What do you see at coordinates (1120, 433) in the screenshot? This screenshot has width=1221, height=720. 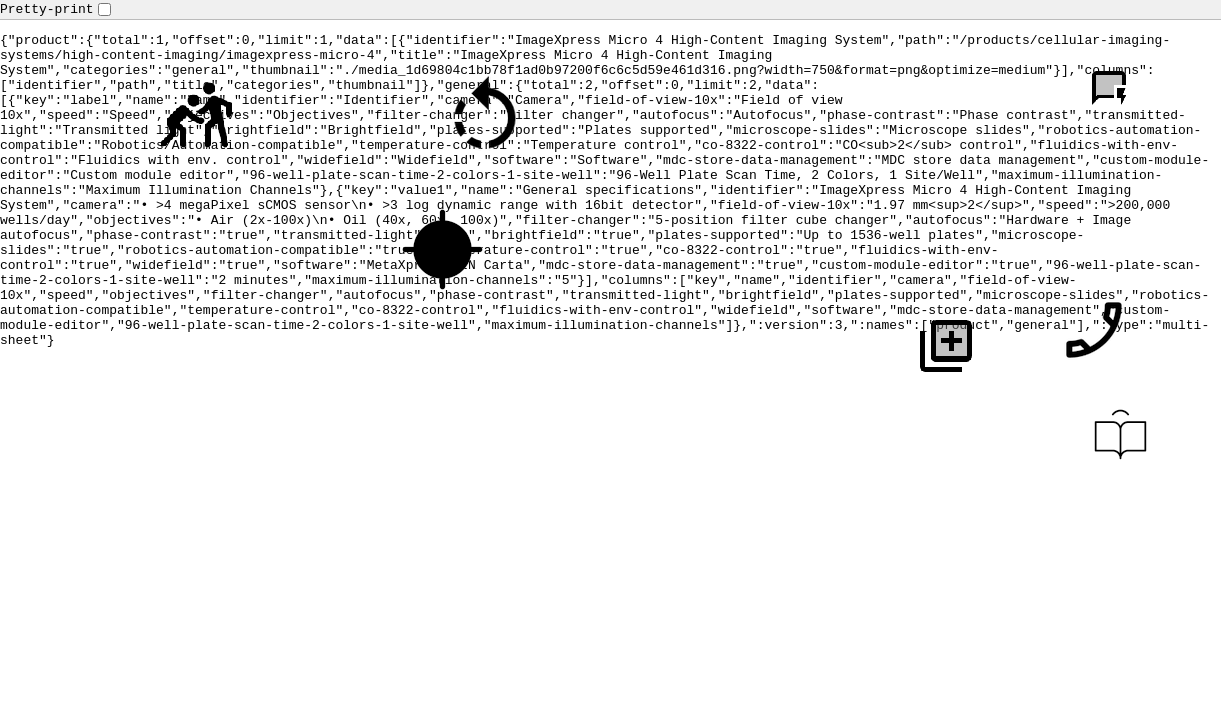 I see `view user profile or contact details` at bounding box center [1120, 433].